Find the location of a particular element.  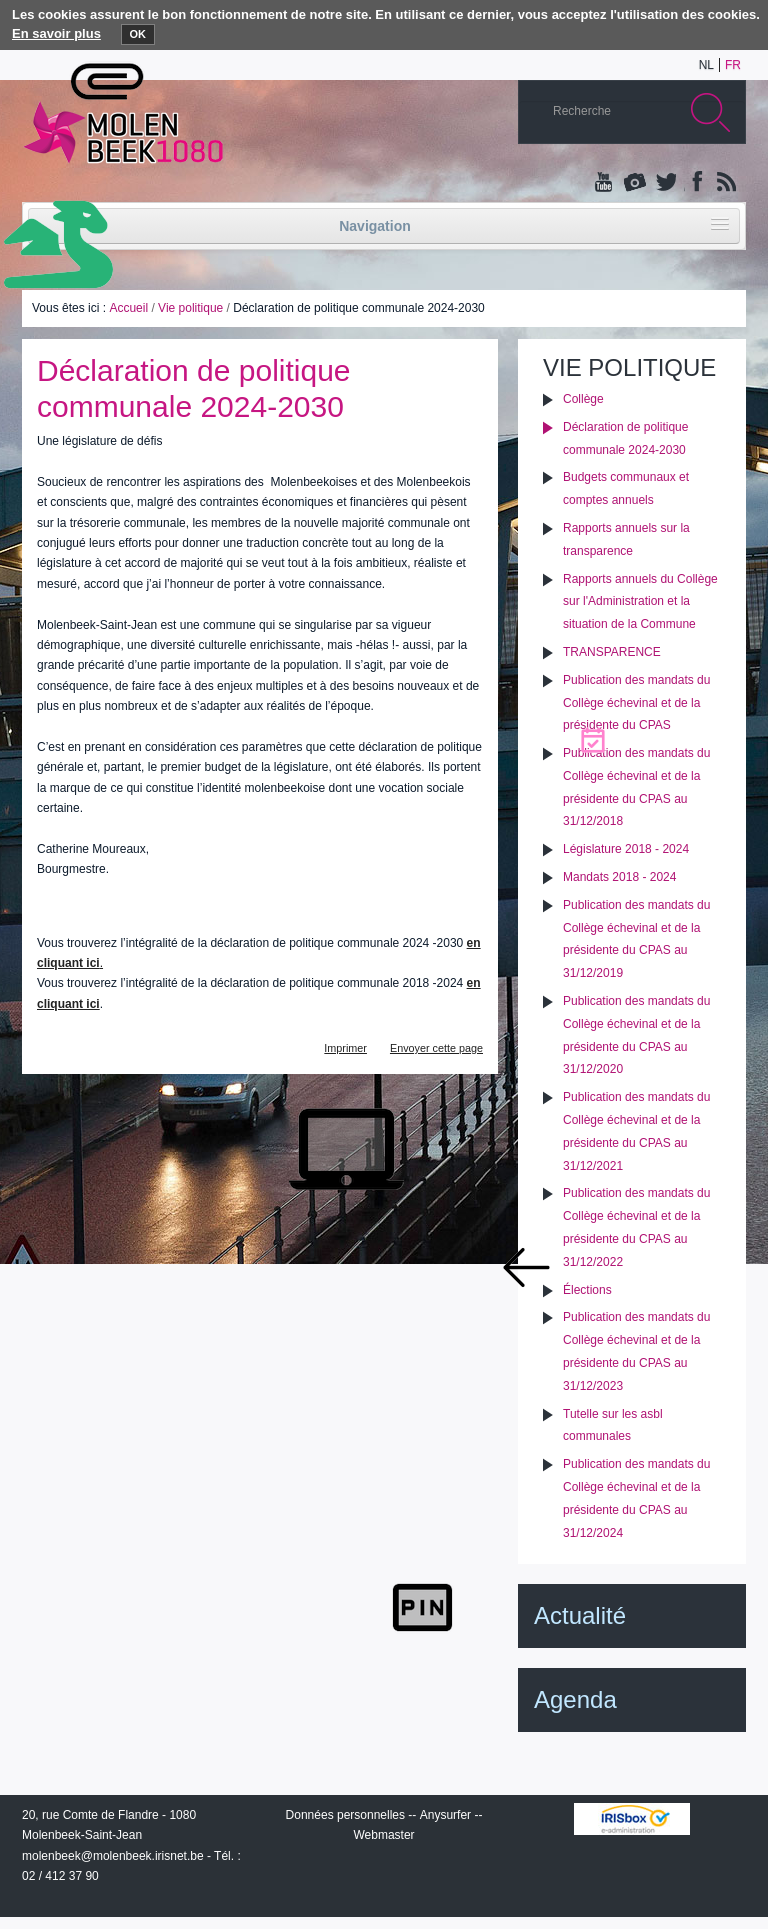

enter or manage your PIN code is located at coordinates (422, 1607).